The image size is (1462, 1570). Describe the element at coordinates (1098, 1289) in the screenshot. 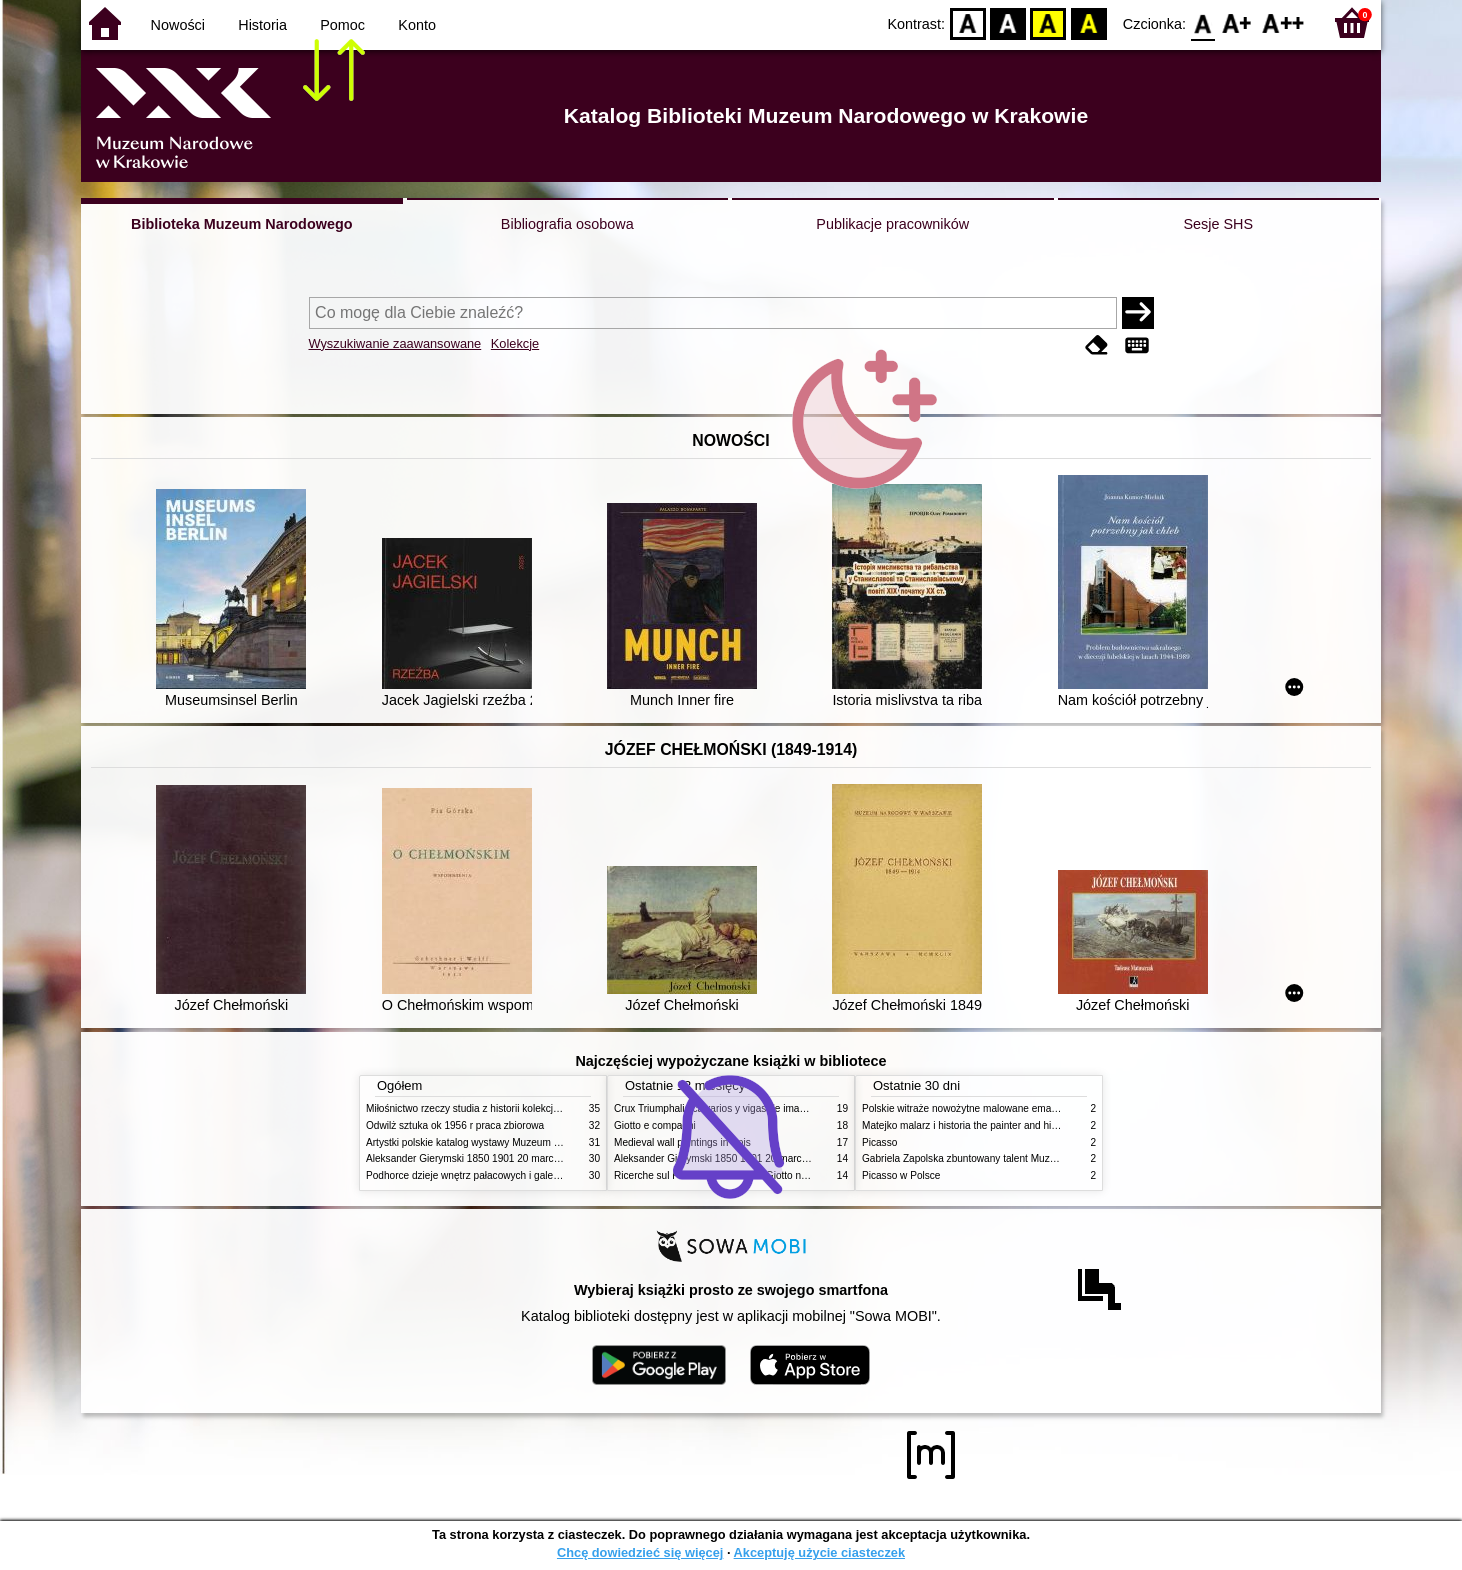

I see `standard legroom seat selection` at that location.